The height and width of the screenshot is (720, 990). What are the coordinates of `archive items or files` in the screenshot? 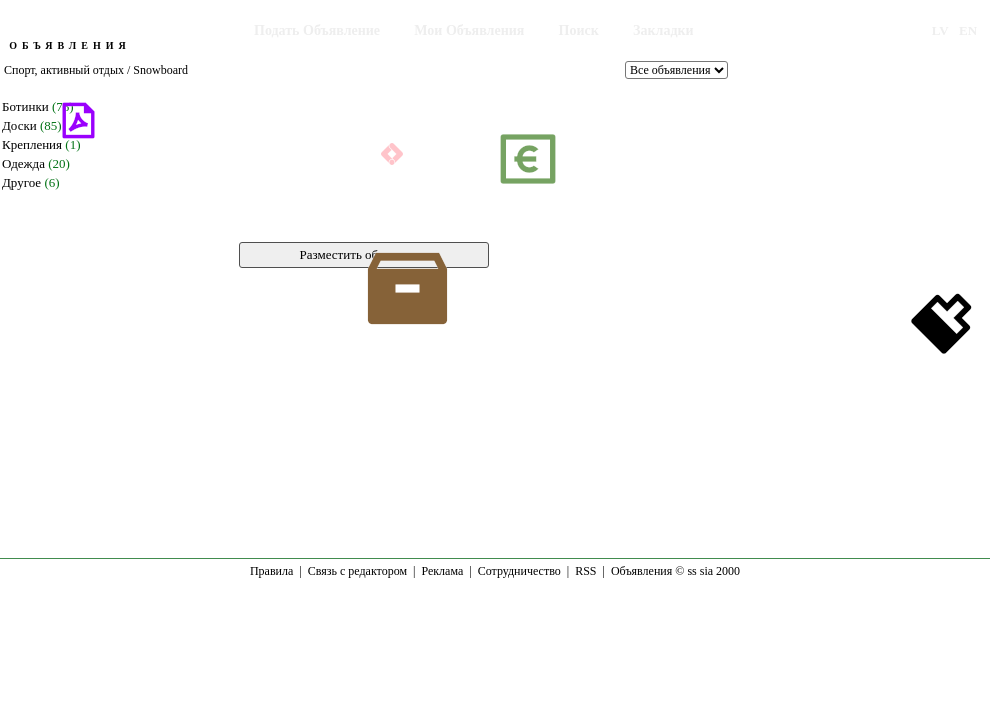 It's located at (407, 288).